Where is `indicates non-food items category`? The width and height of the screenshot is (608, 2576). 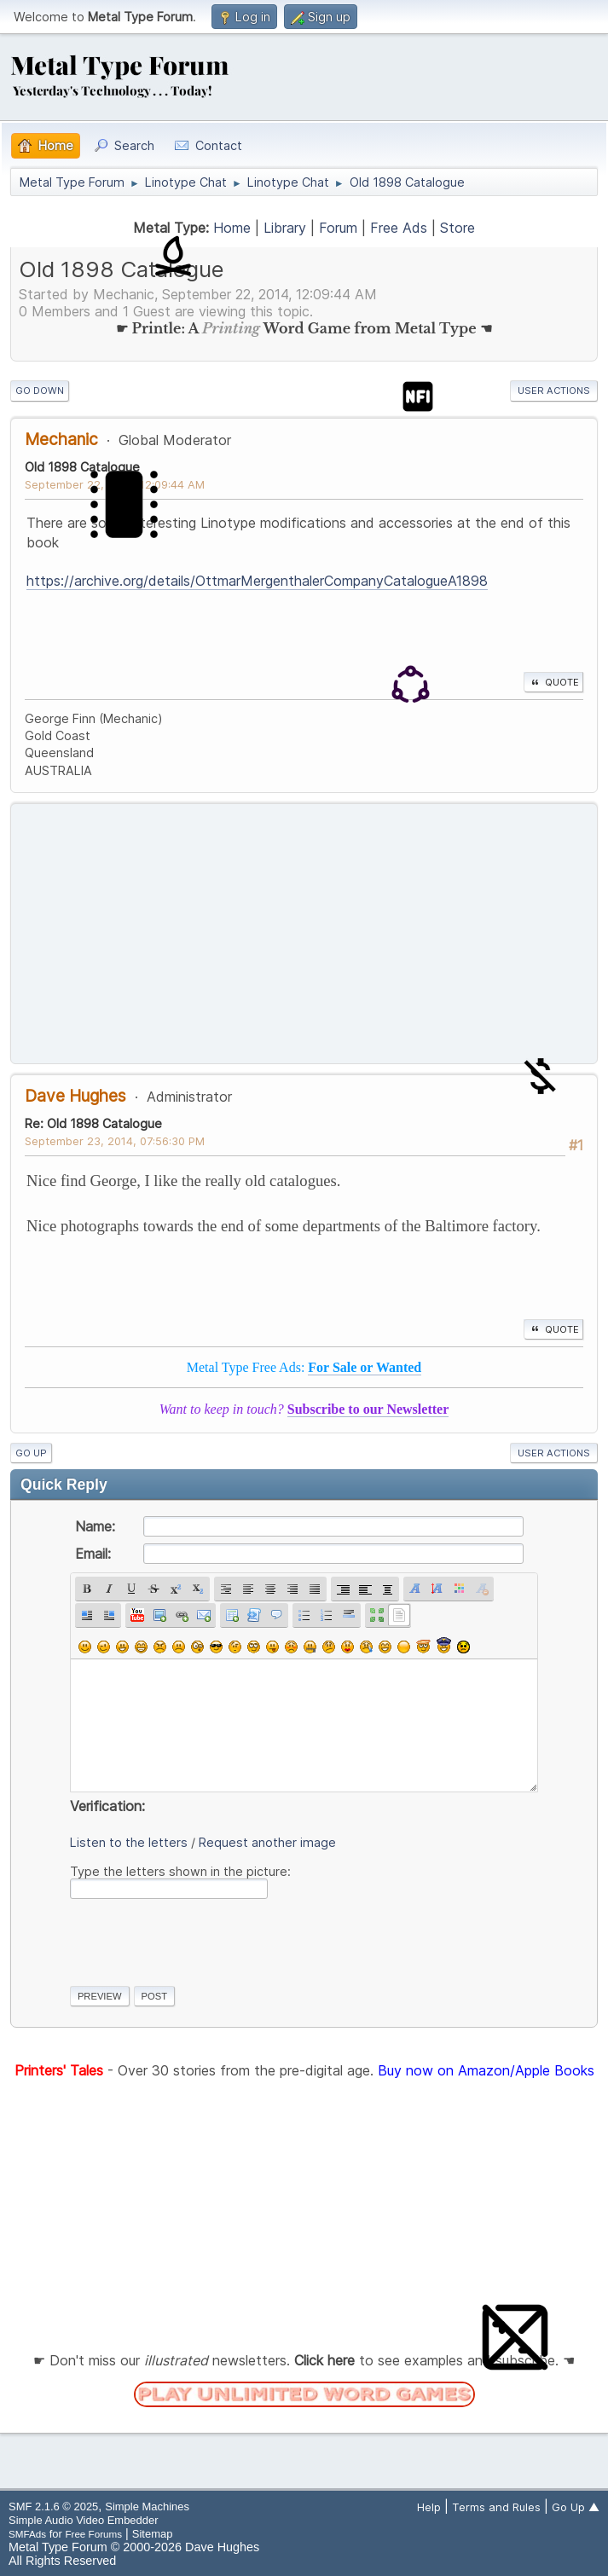 indicates non-food items category is located at coordinates (418, 397).